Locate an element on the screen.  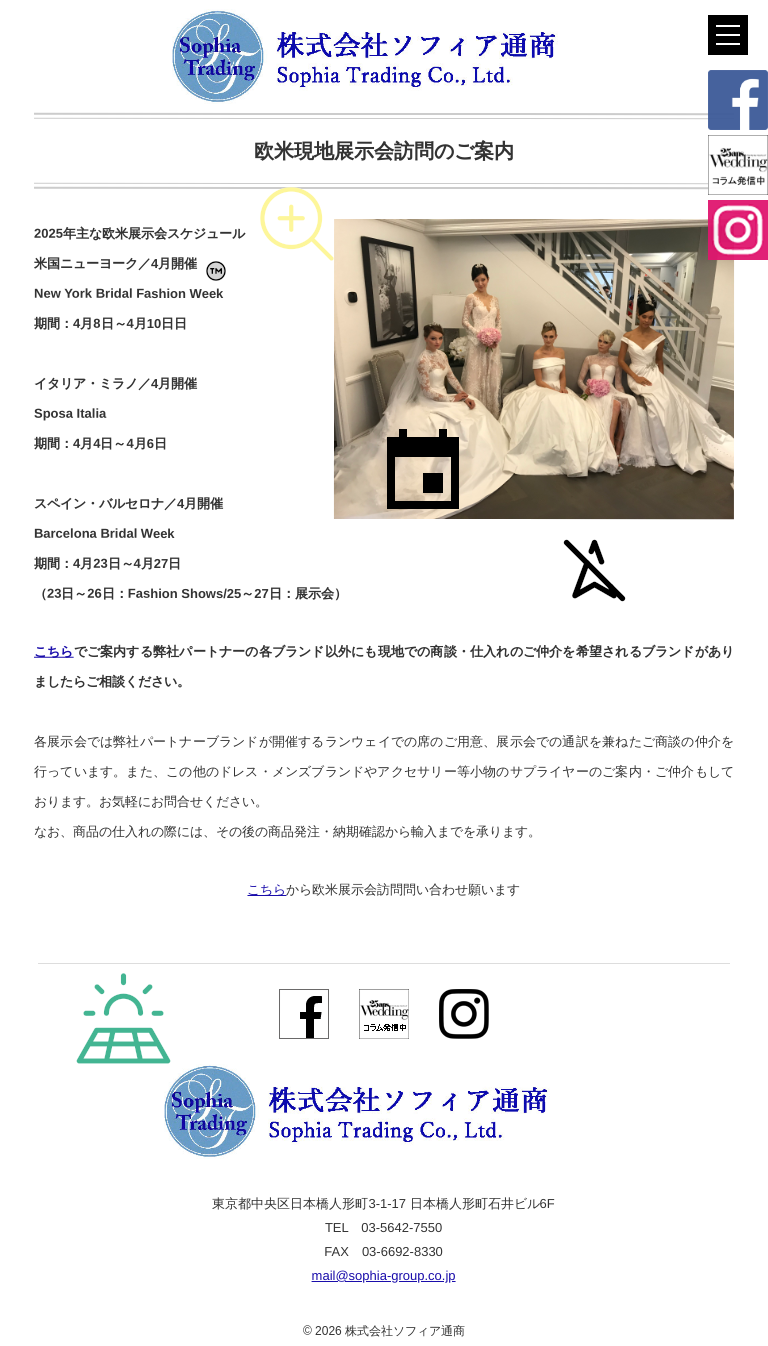
indicates trademarked content or branding is located at coordinates (216, 271).